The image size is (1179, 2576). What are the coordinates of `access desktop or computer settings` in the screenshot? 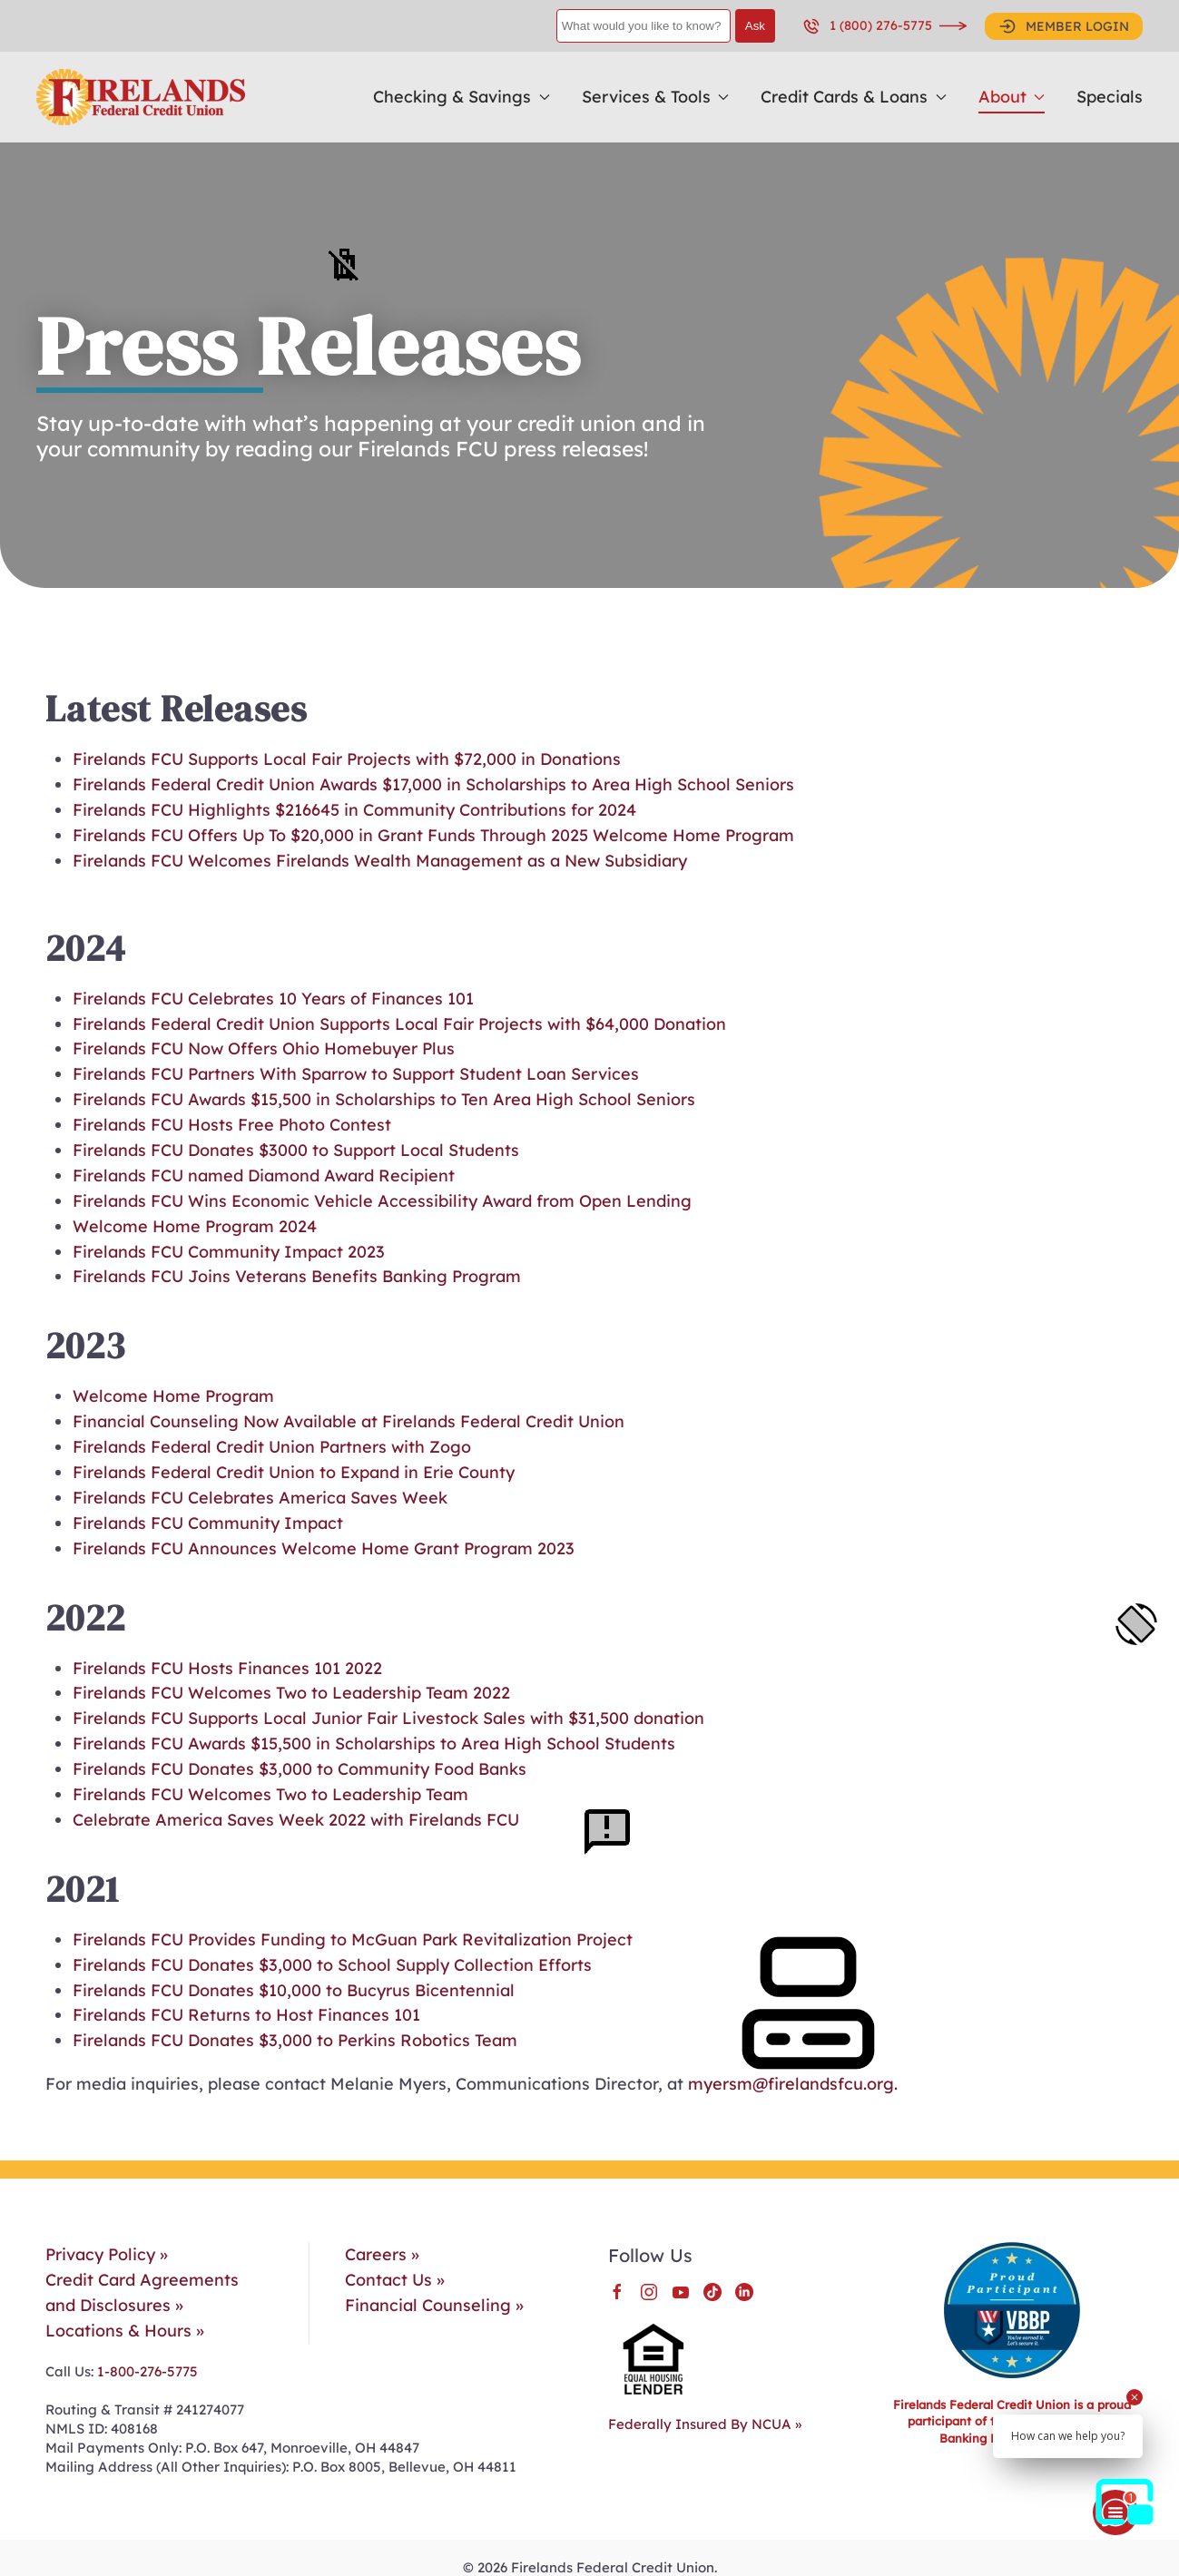 It's located at (808, 2003).